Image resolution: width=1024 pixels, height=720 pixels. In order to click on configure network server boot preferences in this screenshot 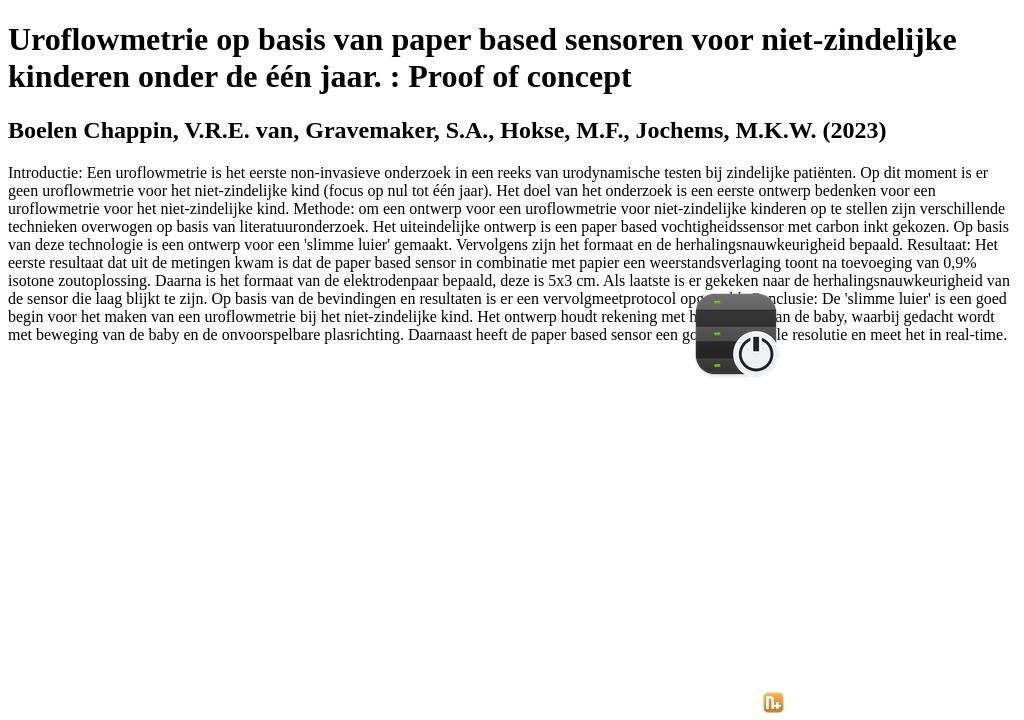, I will do `click(736, 334)`.